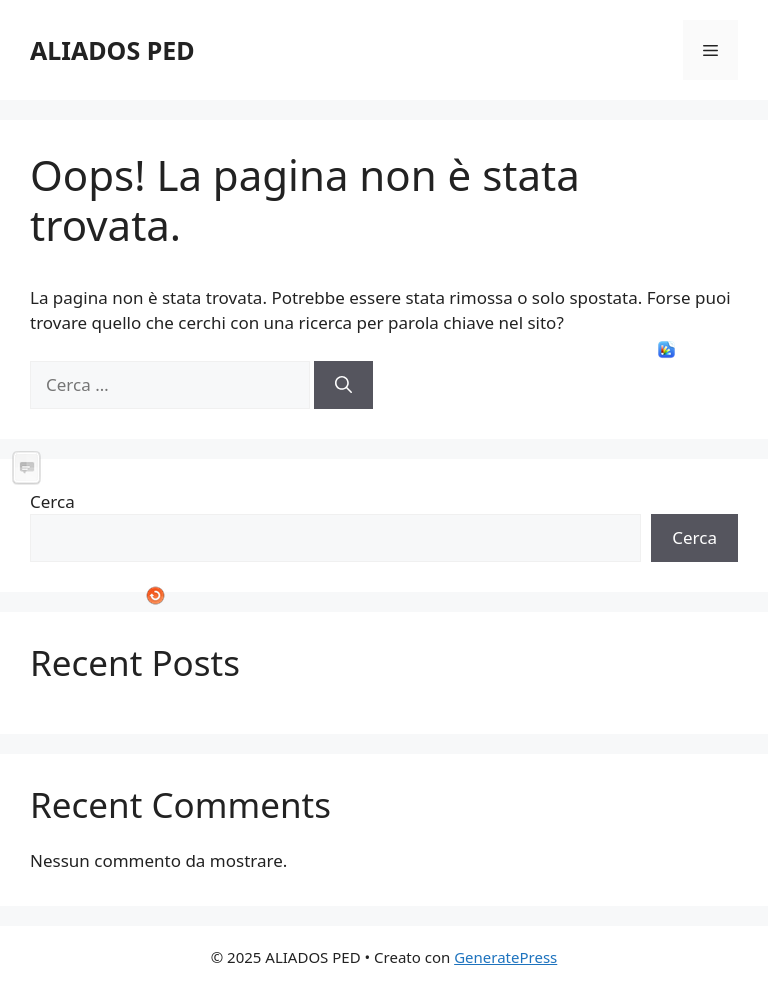 This screenshot has width=768, height=989. What do you see at coordinates (155, 595) in the screenshot?
I see `open livepatch settings to manage kernel updates` at bounding box center [155, 595].